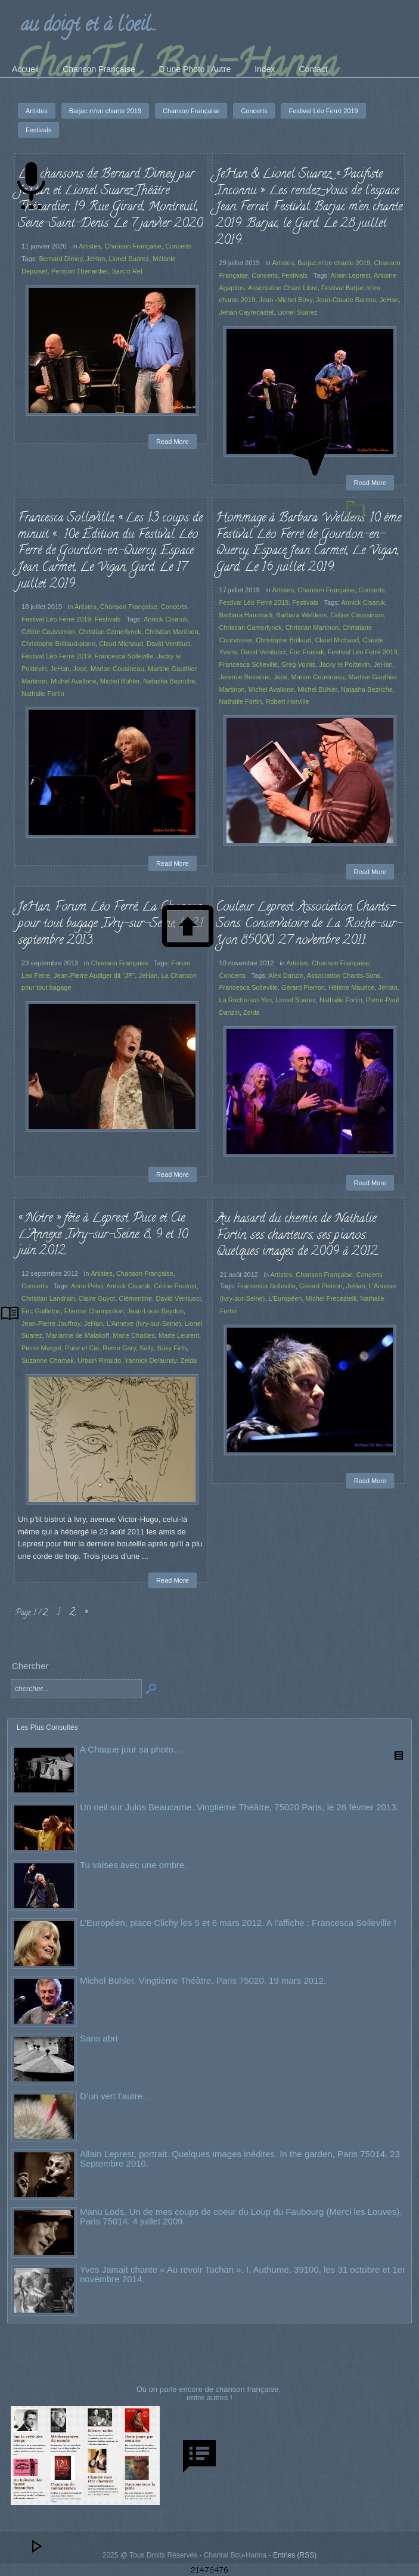 The width and height of the screenshot is (419, 2576). I want to click on open menu or documentation, so click(10, 1312).